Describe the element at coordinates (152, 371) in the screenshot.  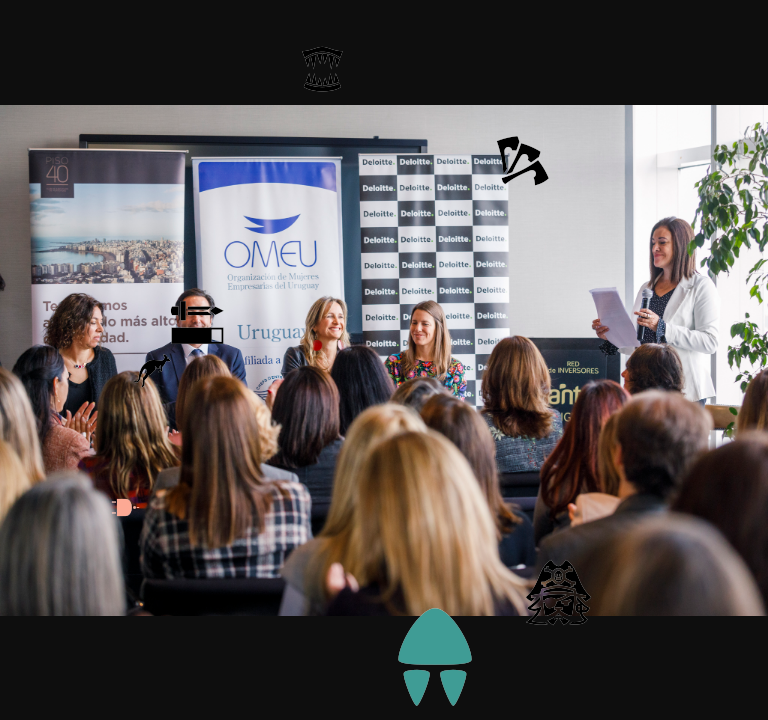
I see `indicates australian content or region` at that location.